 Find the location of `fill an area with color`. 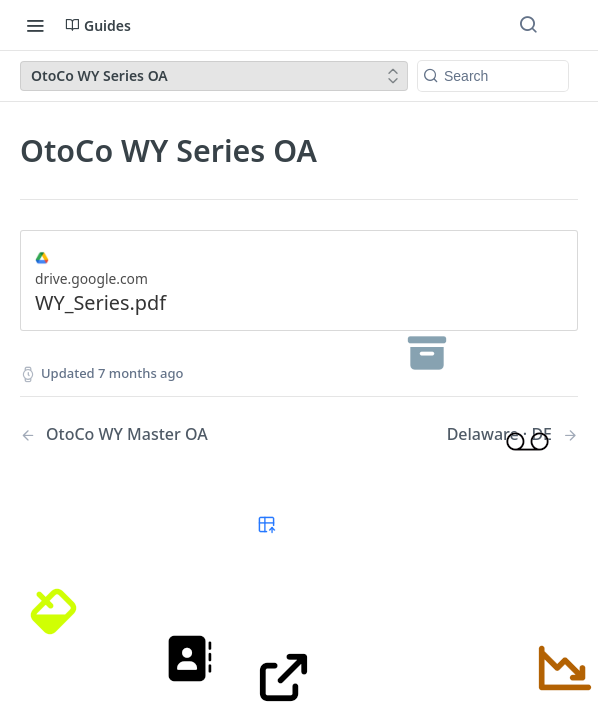

fill an area with color is located at coordinates (53, 611).